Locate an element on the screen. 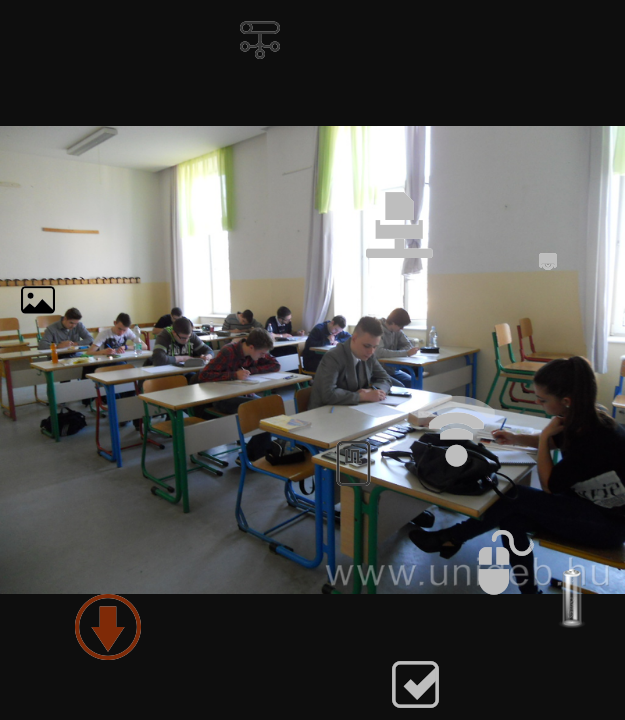 The width and height of the screenshot is (625, 720). authenticate using a smartcard is located at coordinates (353, 463).